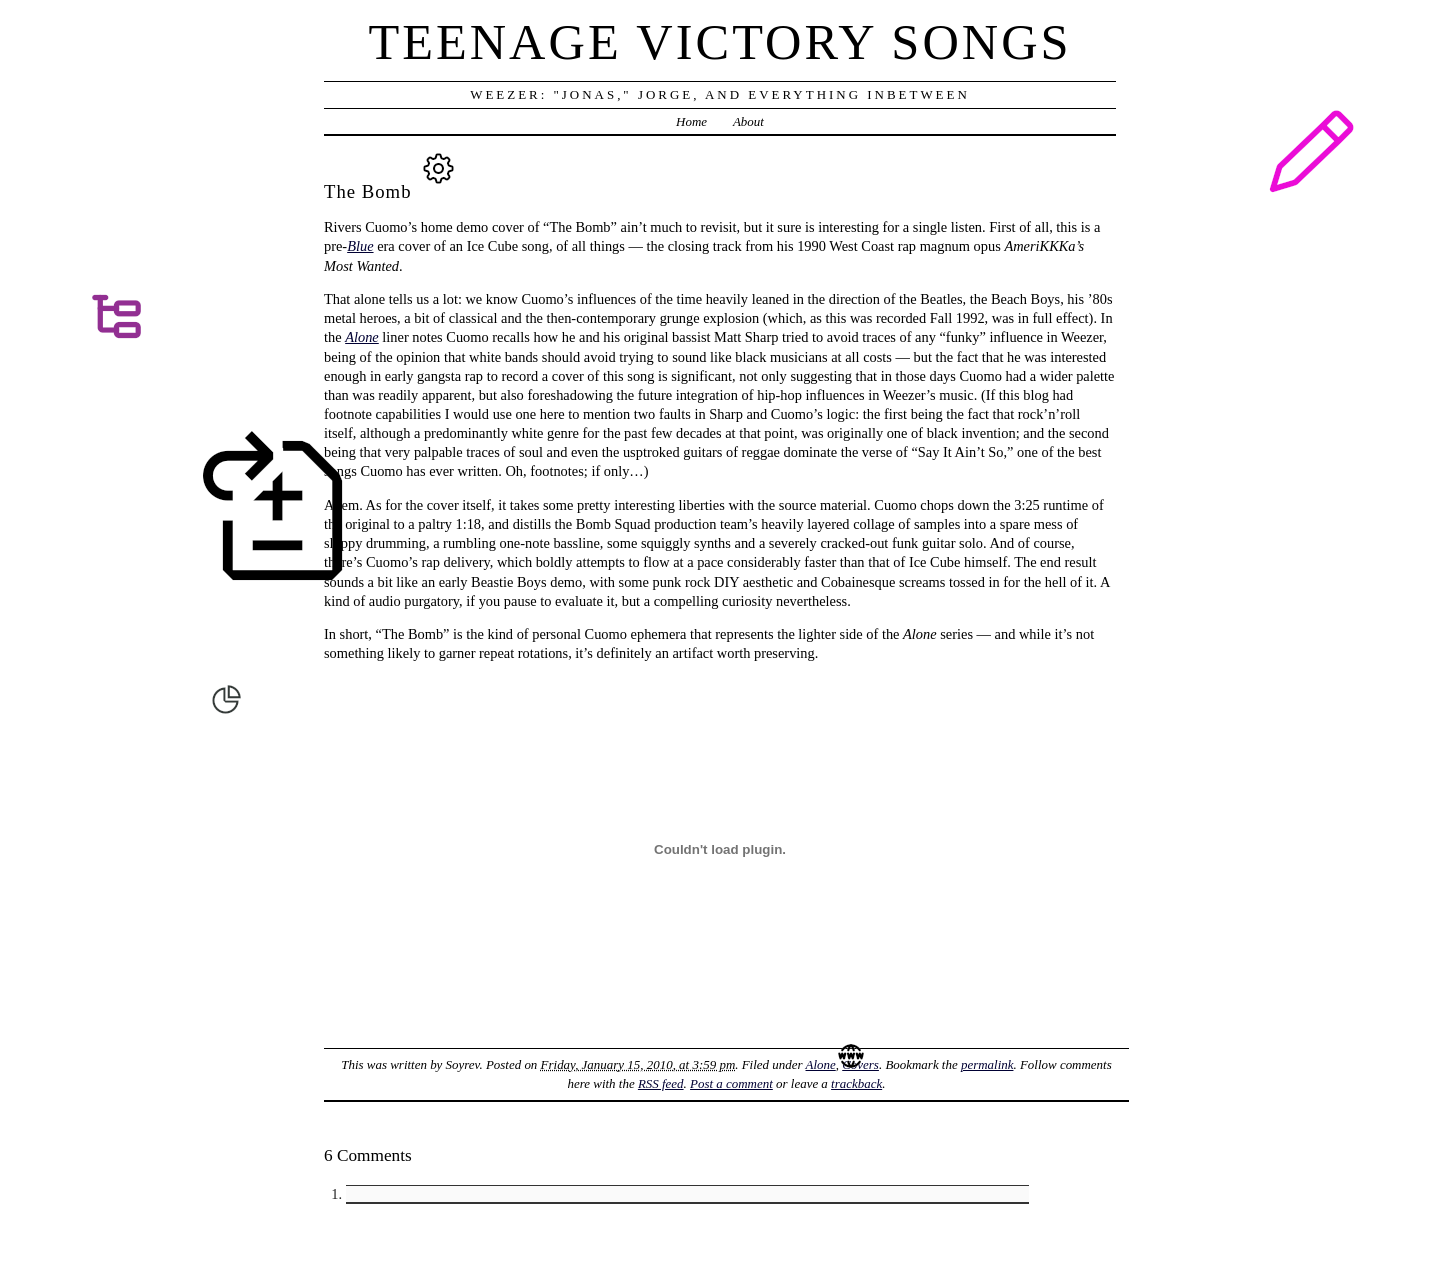 This screenshot has width=1440, height=1276. I want to click on view subtasks within a project, so click(116, 316).